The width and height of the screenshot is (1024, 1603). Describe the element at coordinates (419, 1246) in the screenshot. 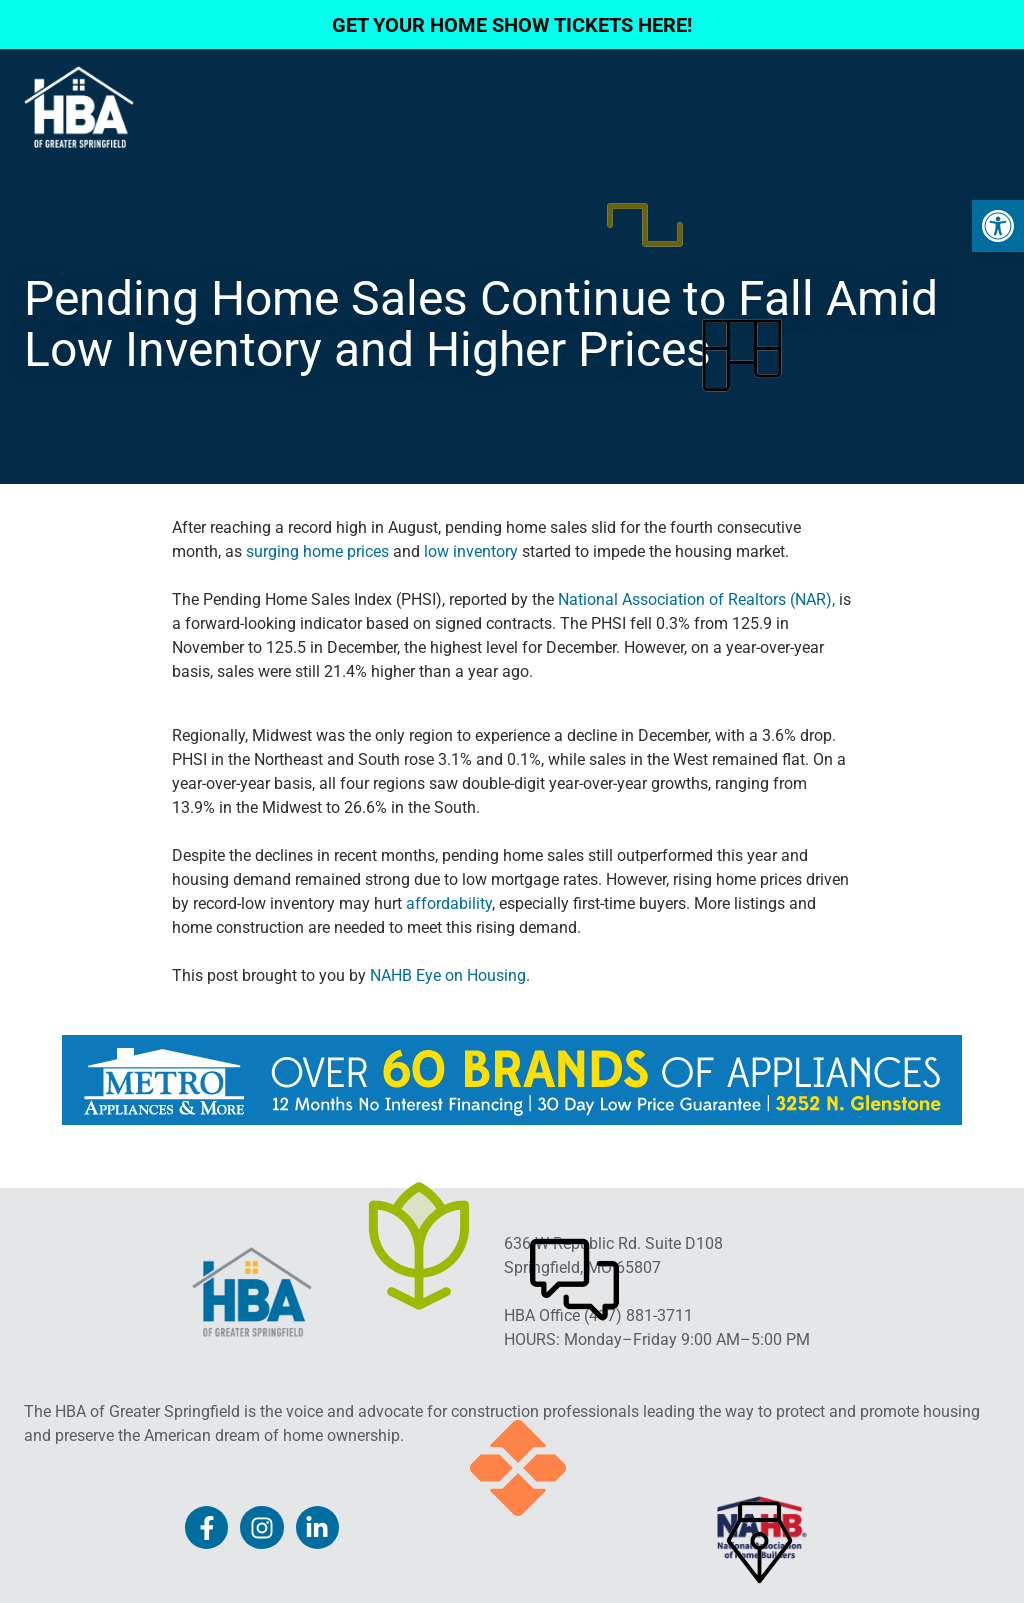

I see `access garden or plant care features` at that location.